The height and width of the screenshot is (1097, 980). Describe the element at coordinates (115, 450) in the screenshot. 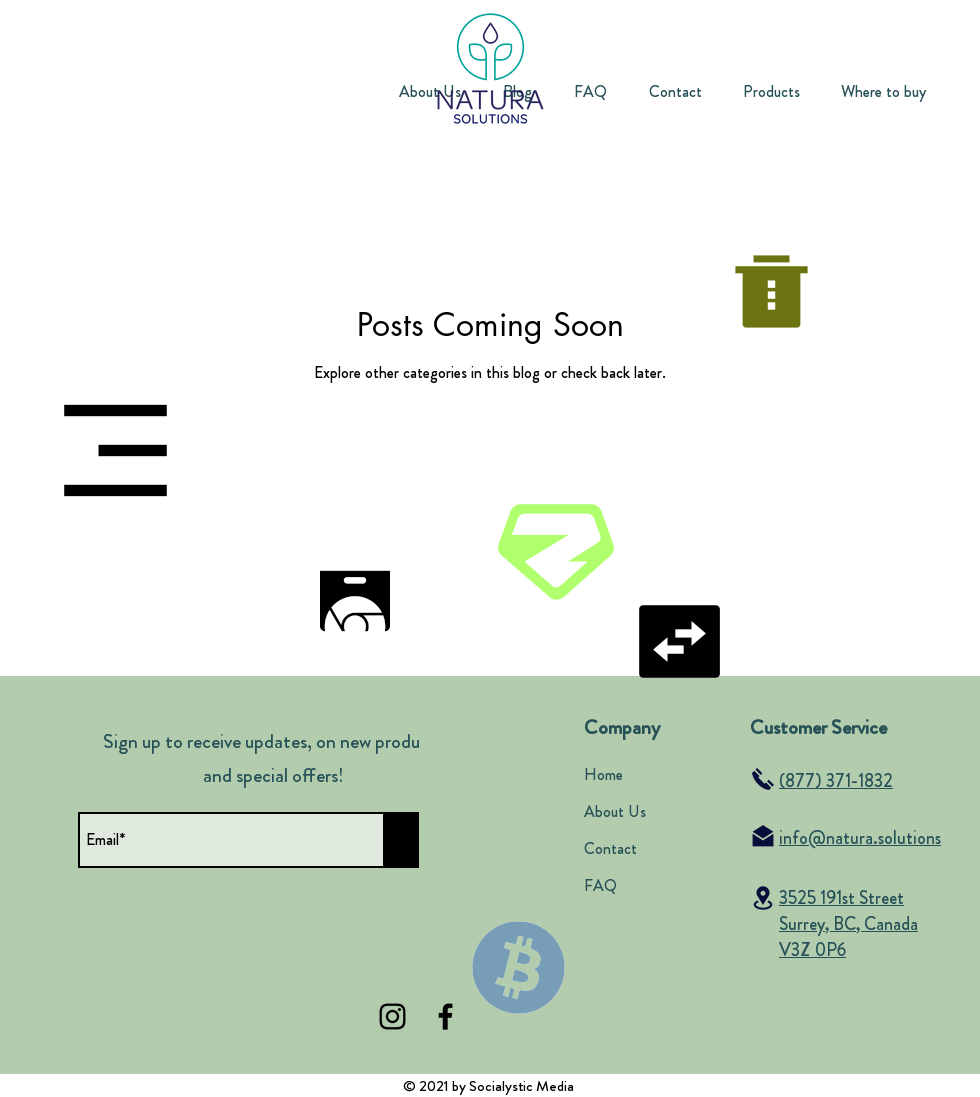

I see `open navigation menu` at that location.